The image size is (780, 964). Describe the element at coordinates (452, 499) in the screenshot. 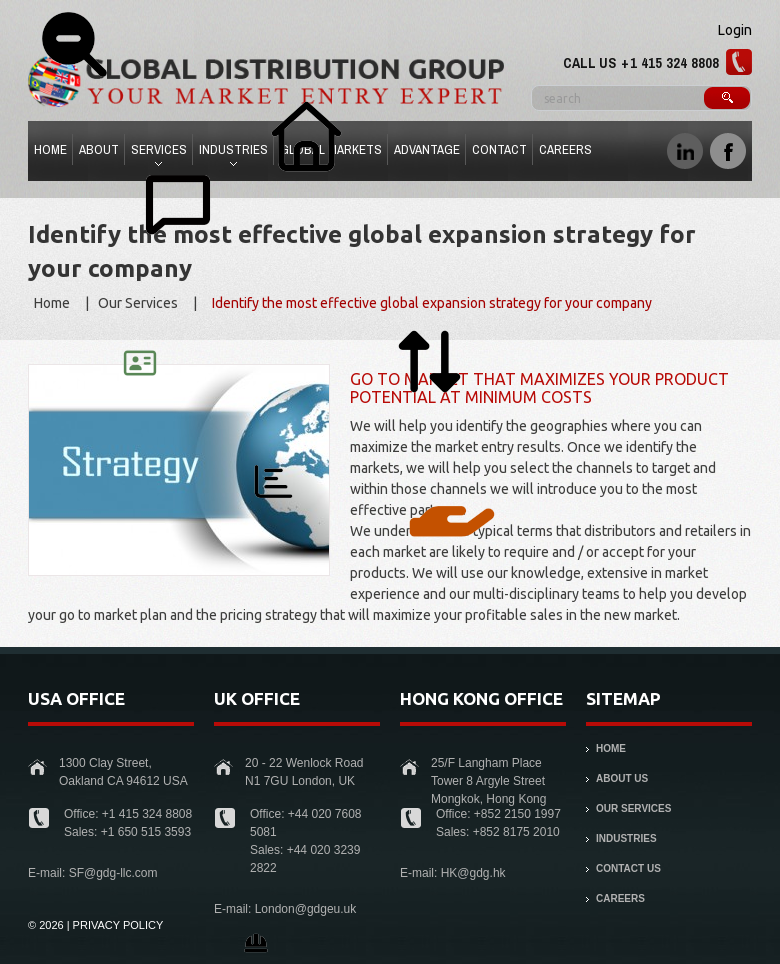

I see `receive or accept an item` at that location.